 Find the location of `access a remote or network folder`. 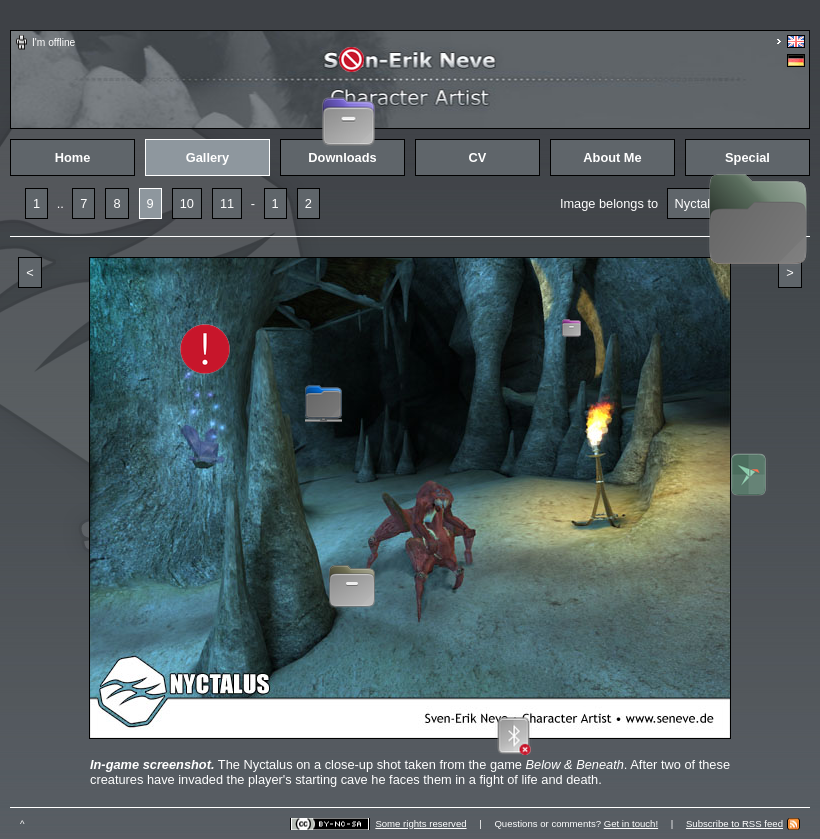

access a remote or network folder is located at coordinates (323, 403).